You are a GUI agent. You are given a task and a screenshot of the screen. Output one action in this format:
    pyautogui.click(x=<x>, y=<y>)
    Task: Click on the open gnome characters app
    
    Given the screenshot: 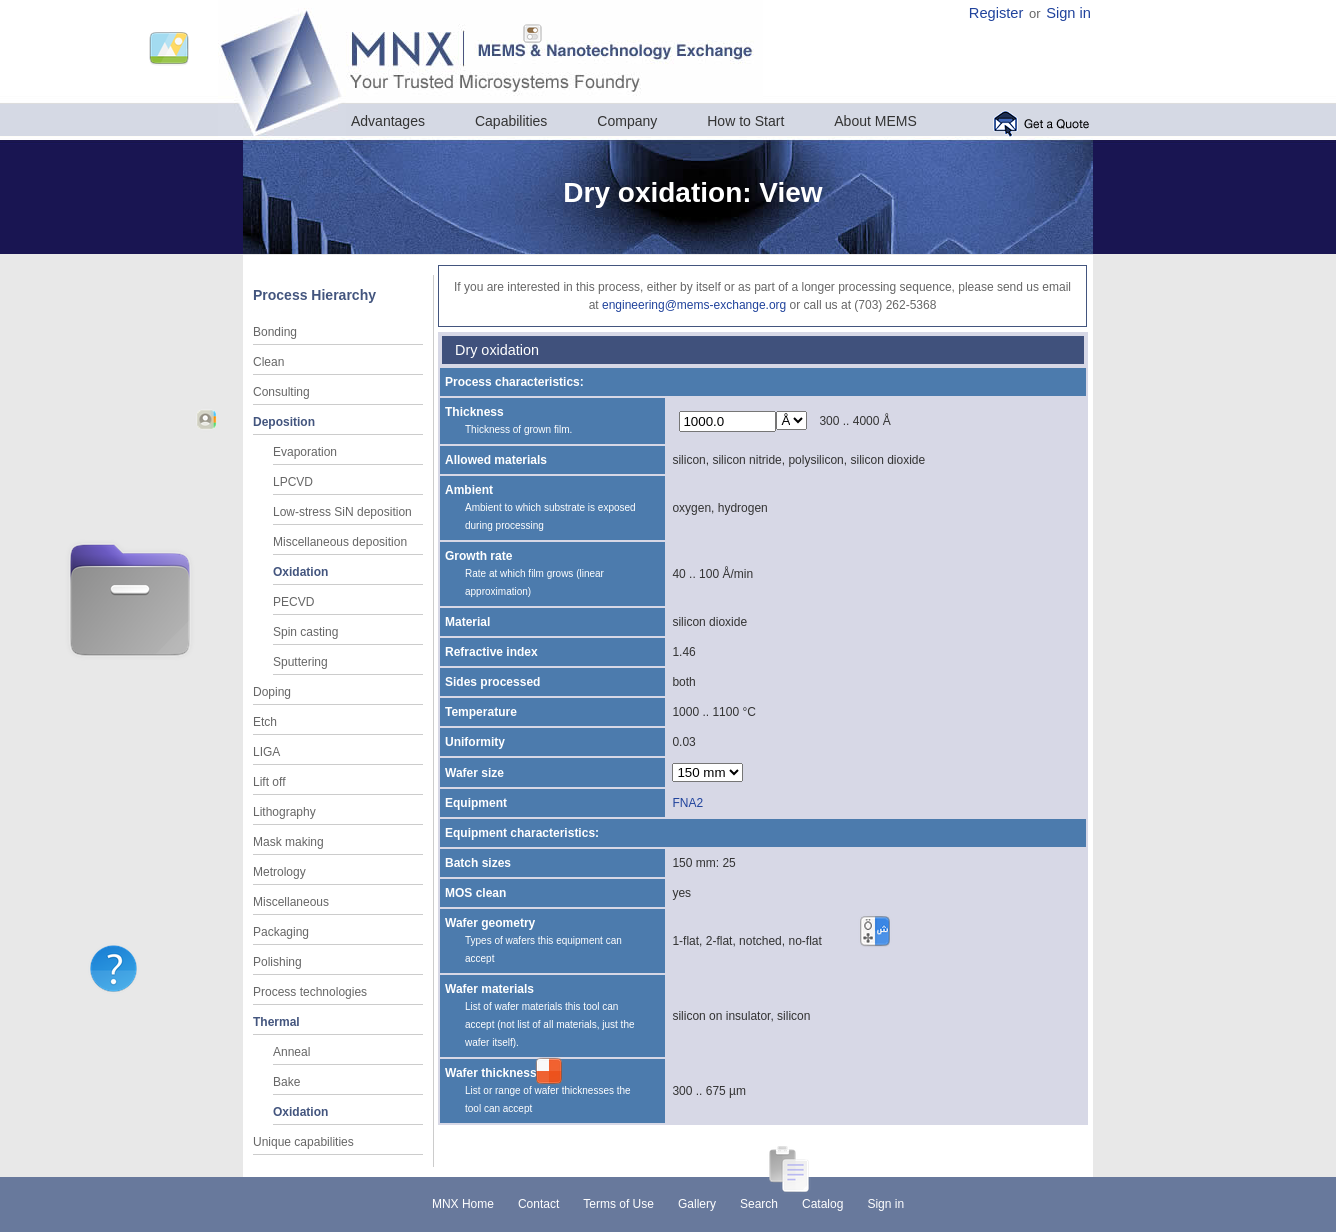 What is the action you would take?
    pyautogui.click(x=875, y=931)
    